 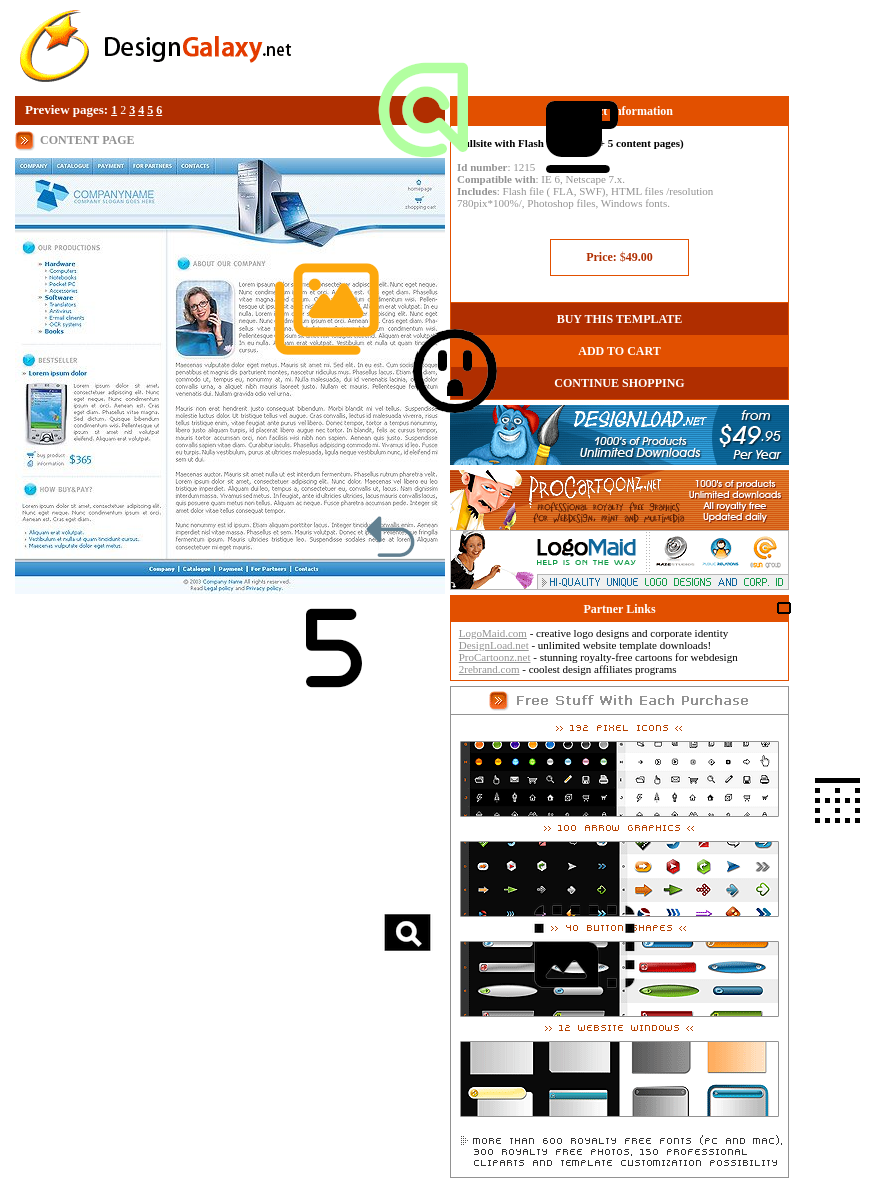 What do you see at coordinates (334, 648) in the screenshot?
I see `indicates the number five in a list or count` at bounding box center [334, 648].